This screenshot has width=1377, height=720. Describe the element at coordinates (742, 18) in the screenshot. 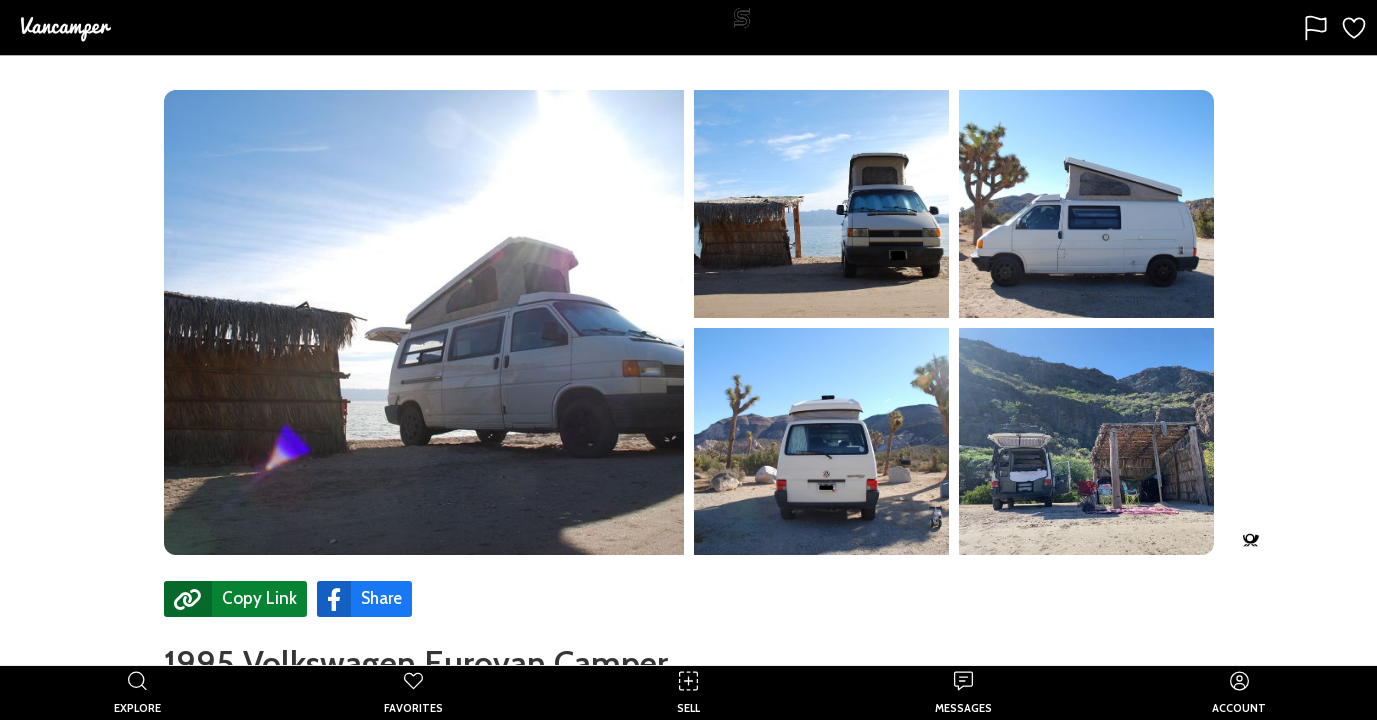

I see `sega brand logo` at that location.